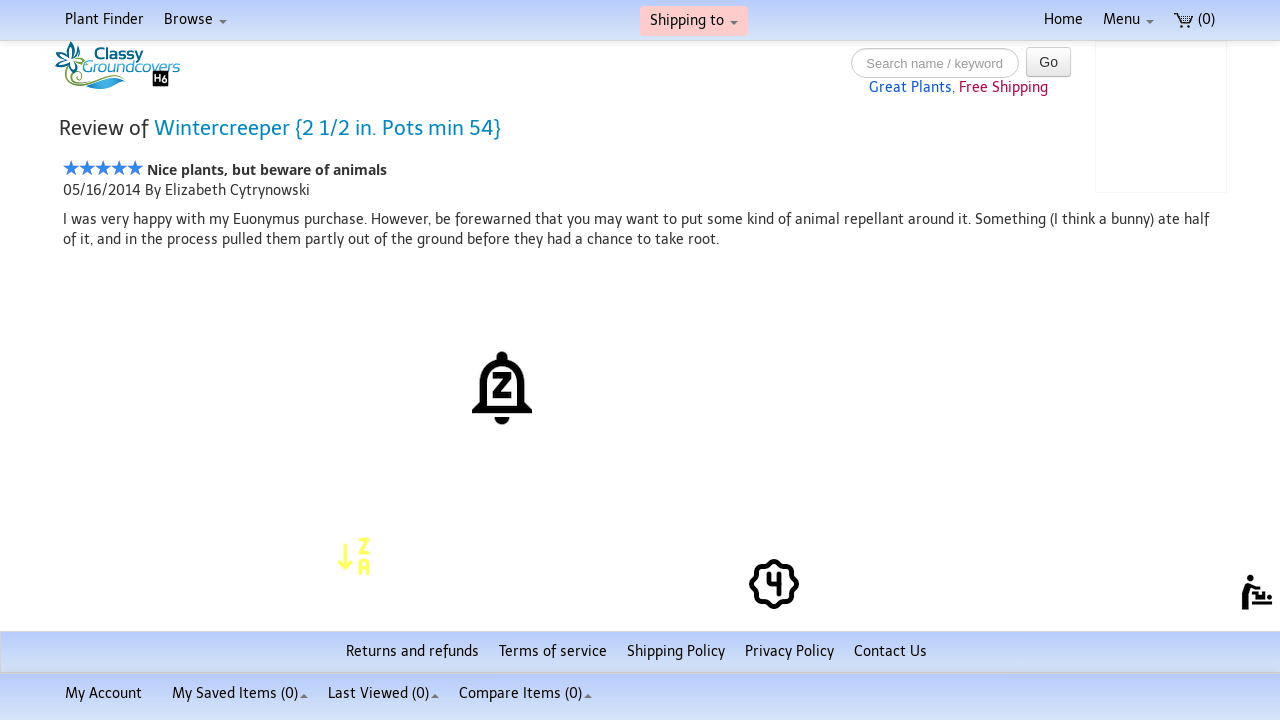 The height and width of the screenshot is (720, 1280). I want to click on indicates a fourth-place ranking or position, so click(774, 584).